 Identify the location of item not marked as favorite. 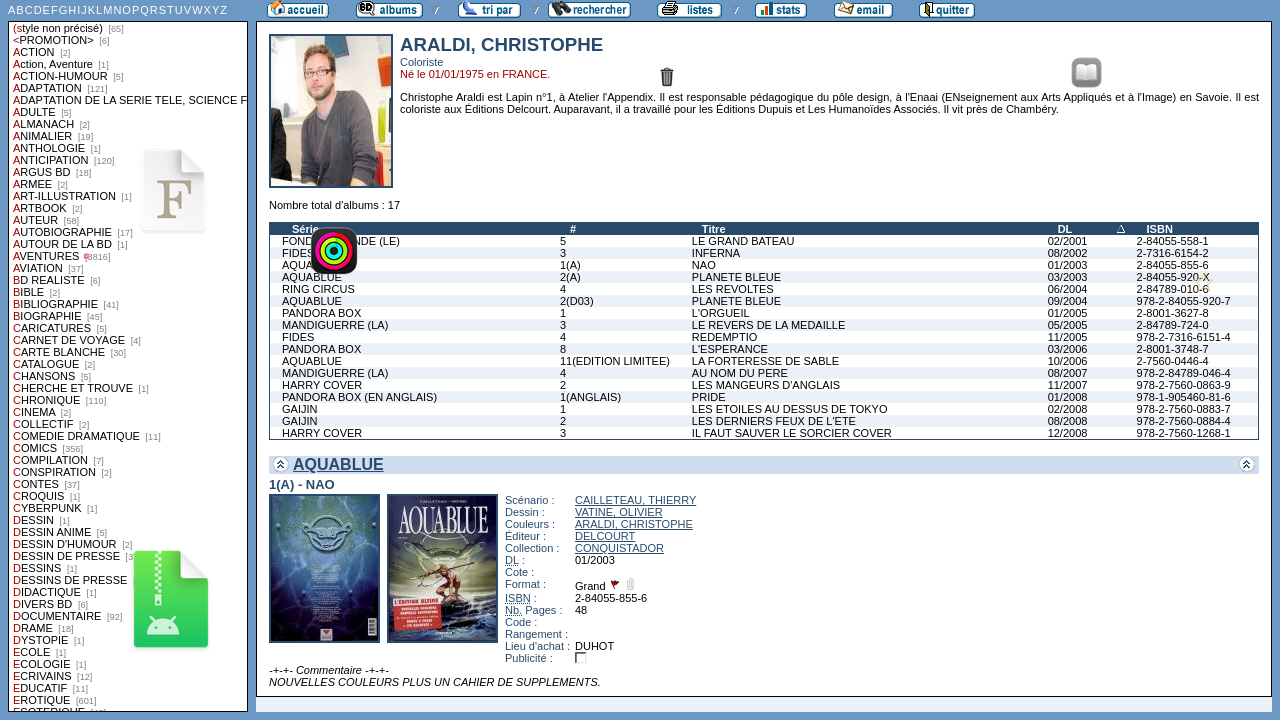
(1203, 282).